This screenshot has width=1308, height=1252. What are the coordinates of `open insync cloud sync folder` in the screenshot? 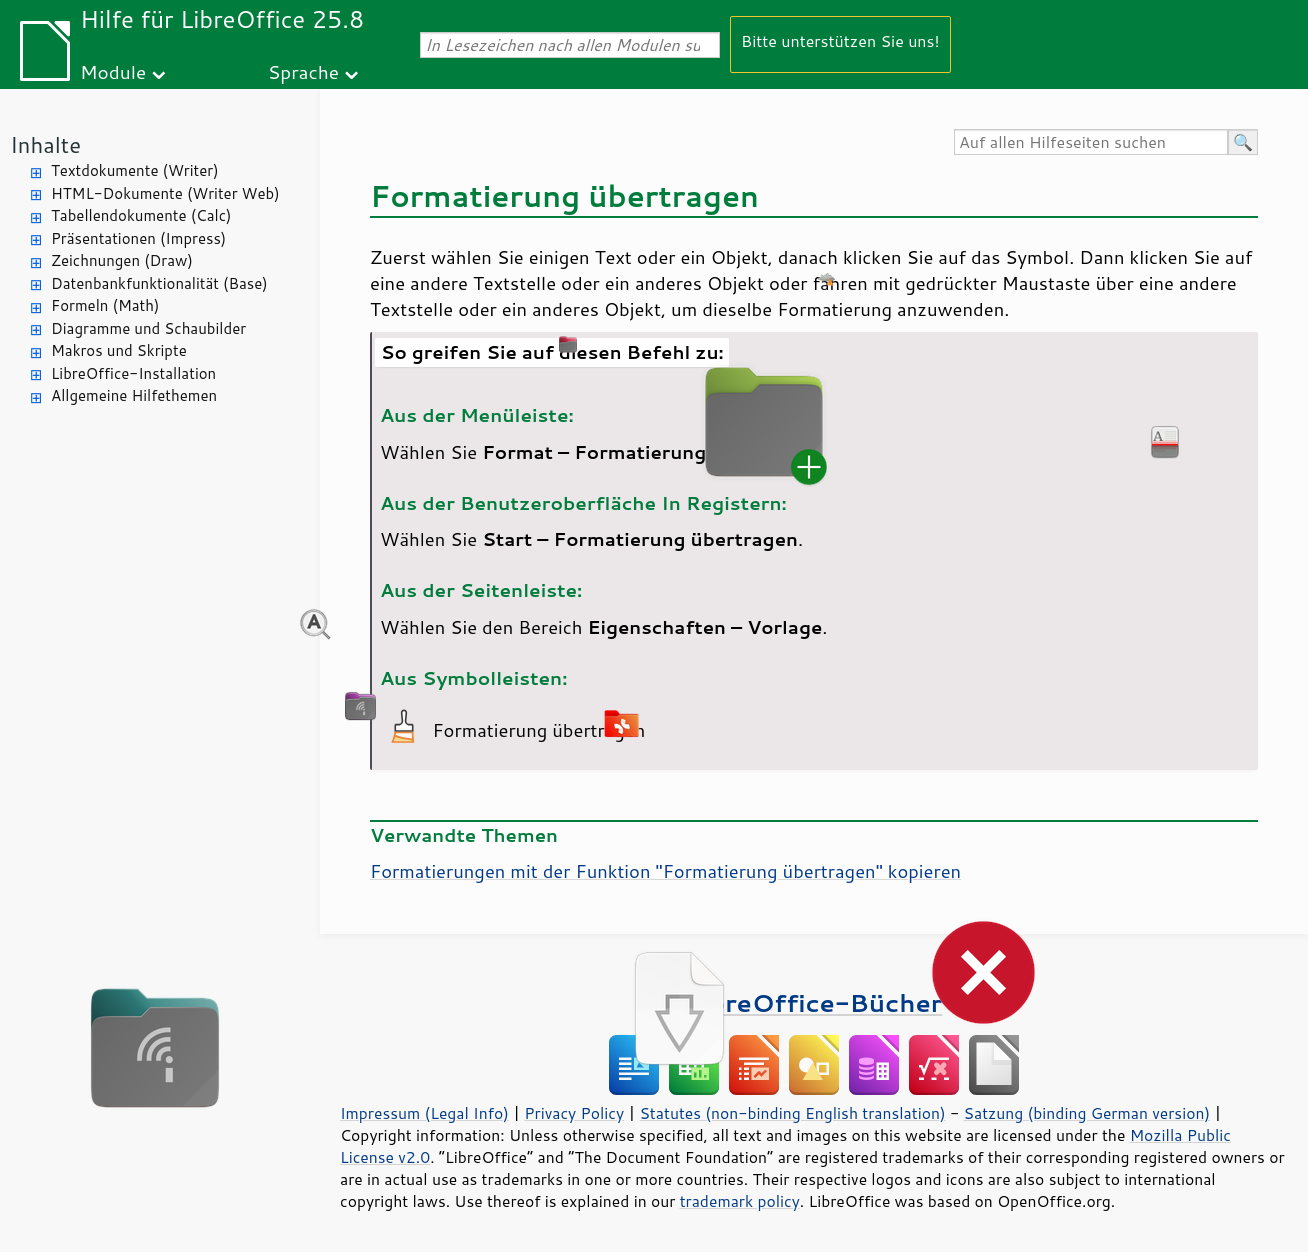 It's located at (155, 1048).